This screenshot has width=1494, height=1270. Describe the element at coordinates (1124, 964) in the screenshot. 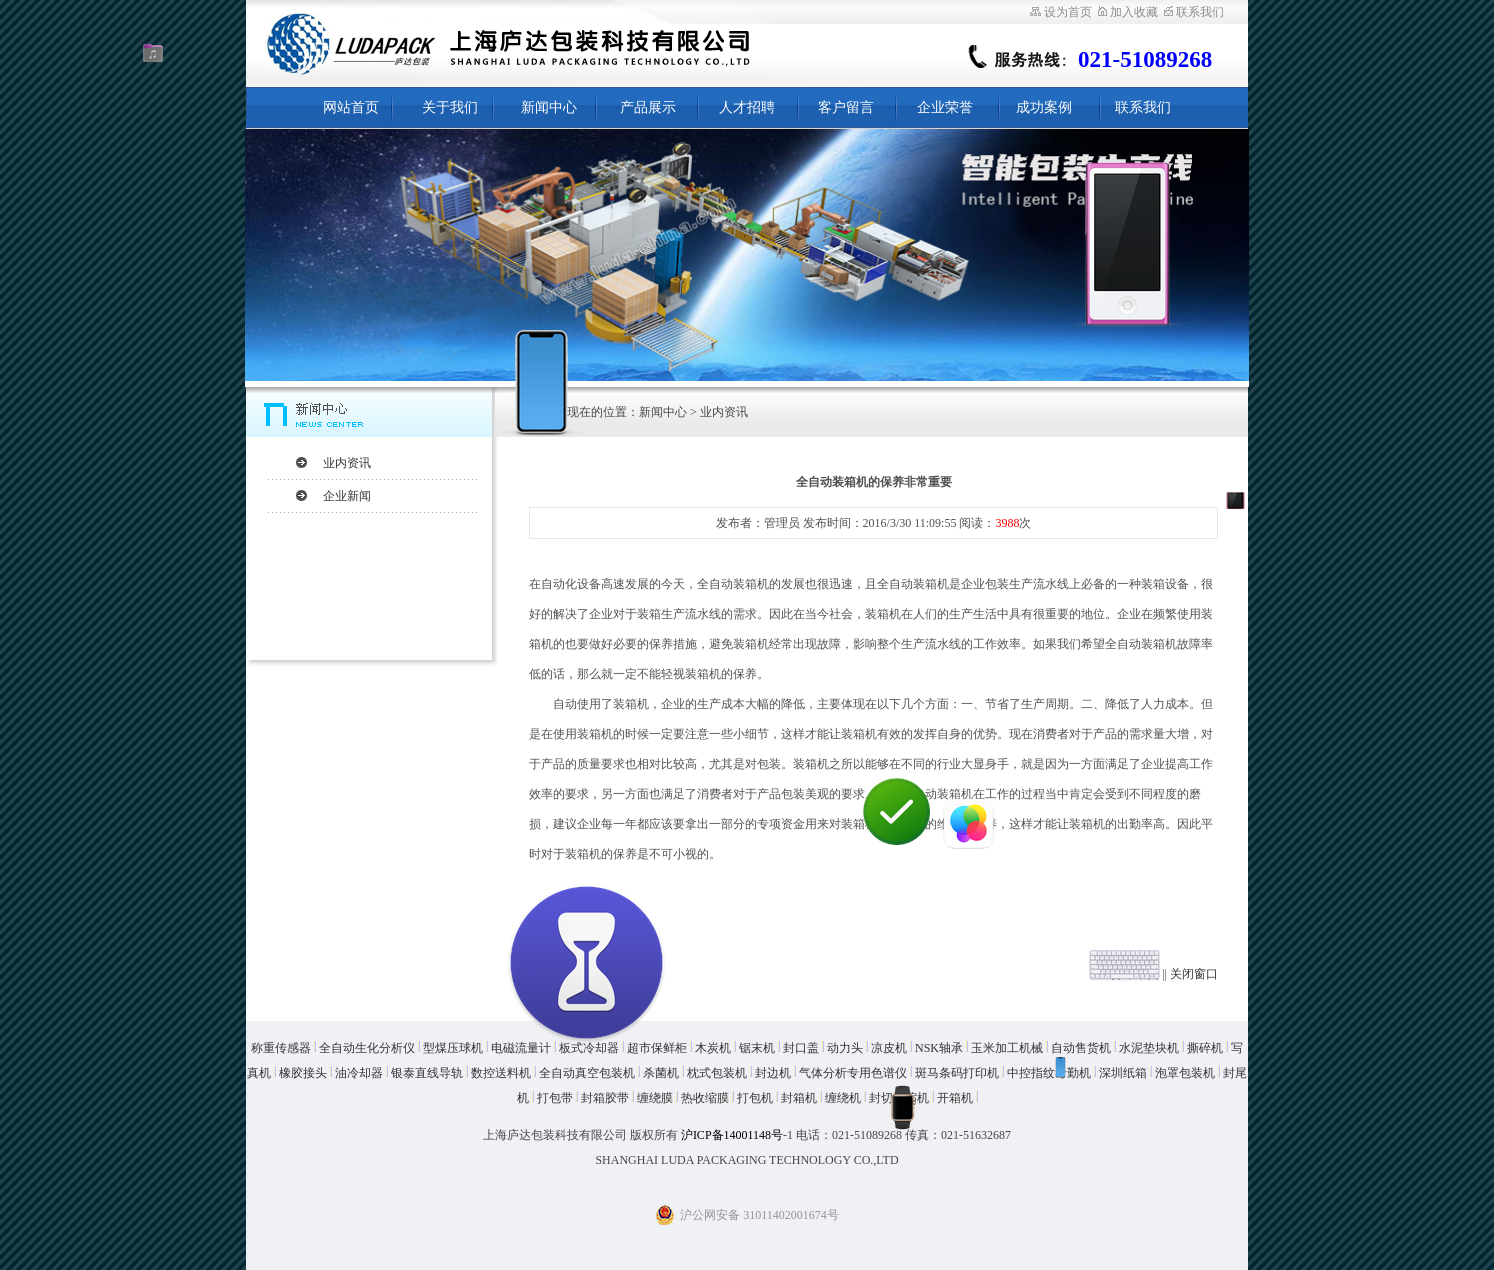

I see `connect a bluetooth keyboard` at that location.